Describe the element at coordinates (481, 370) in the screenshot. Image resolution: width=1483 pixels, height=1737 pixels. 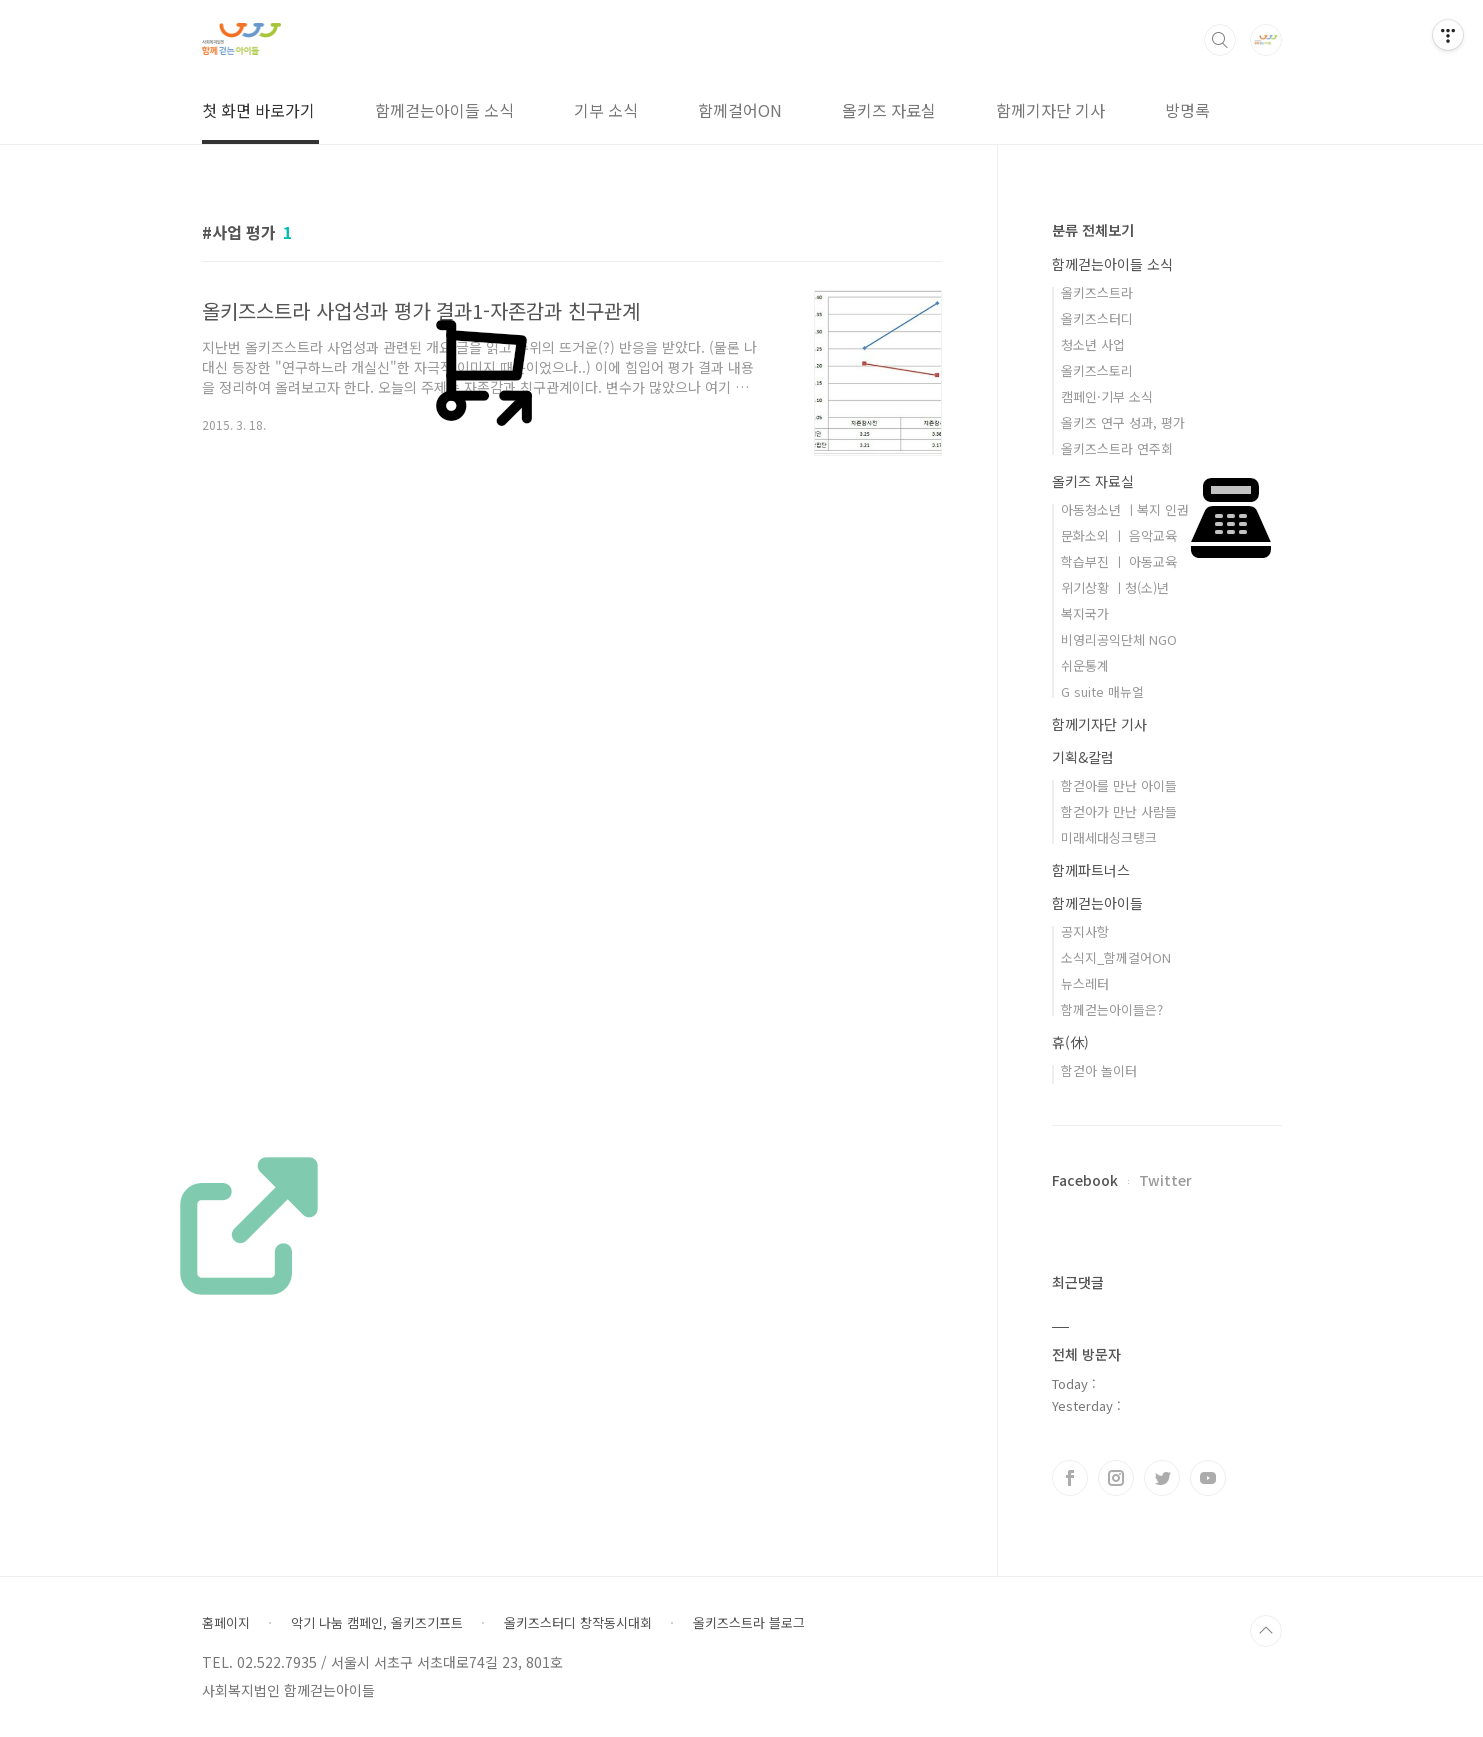
I see `share your shopping cart with others` at that location.